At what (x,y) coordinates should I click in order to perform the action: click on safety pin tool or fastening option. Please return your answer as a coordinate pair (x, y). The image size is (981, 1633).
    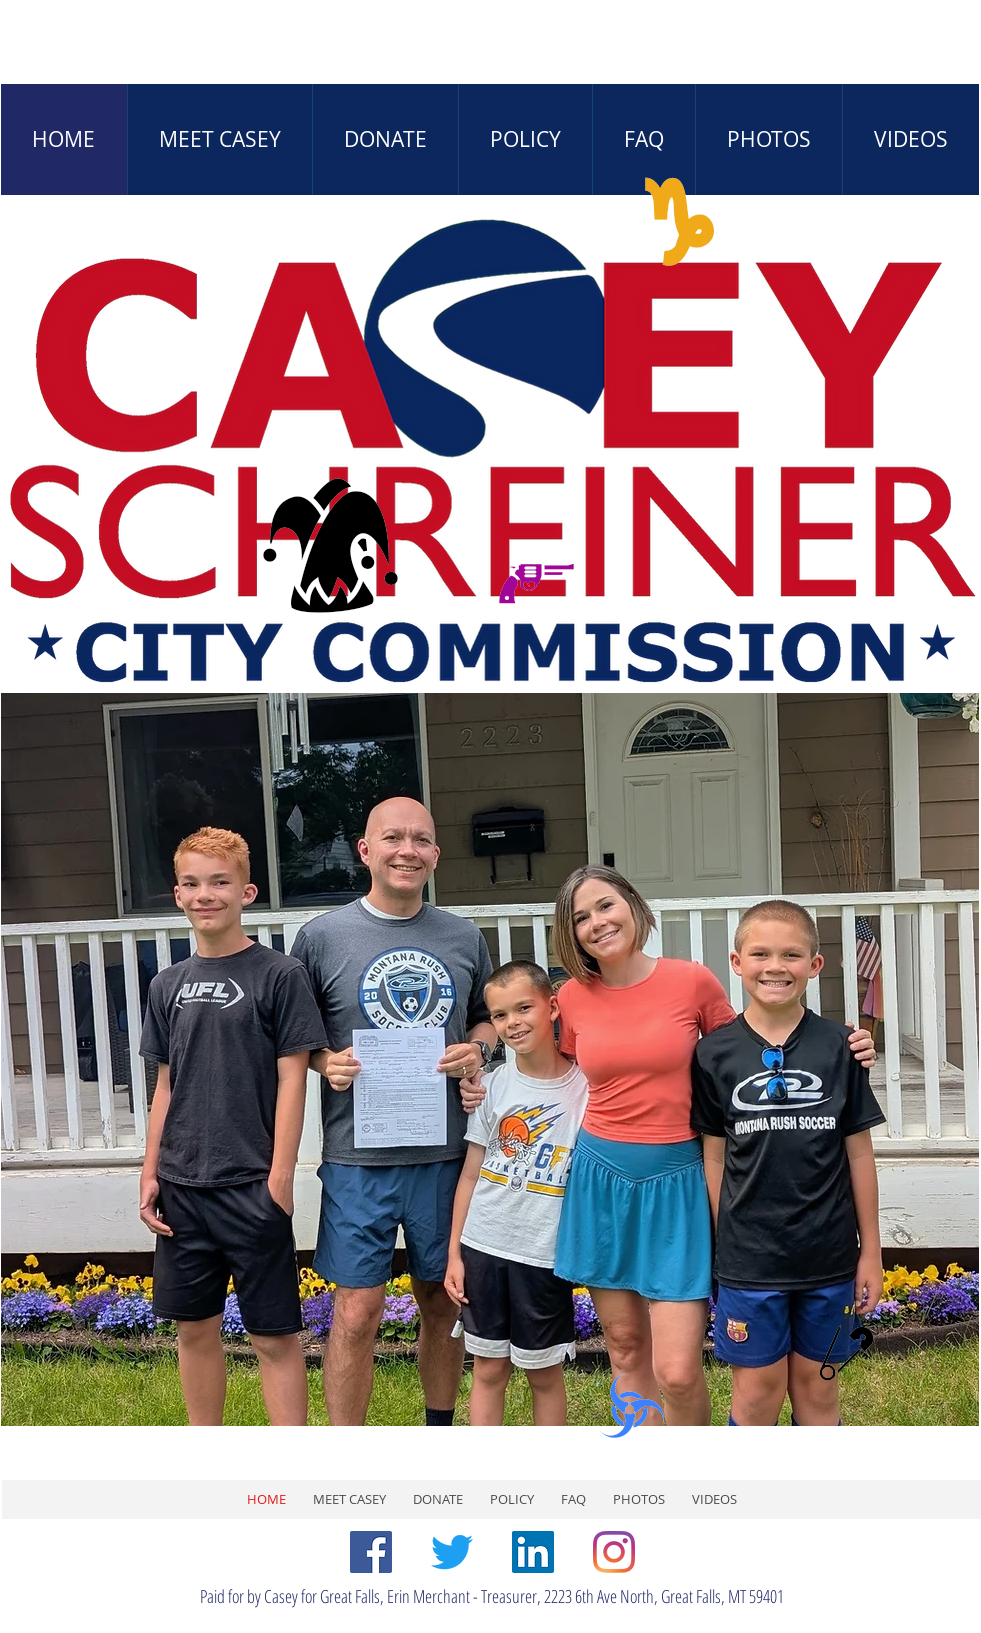
    Looking at the image, I should click on (846, 1352).